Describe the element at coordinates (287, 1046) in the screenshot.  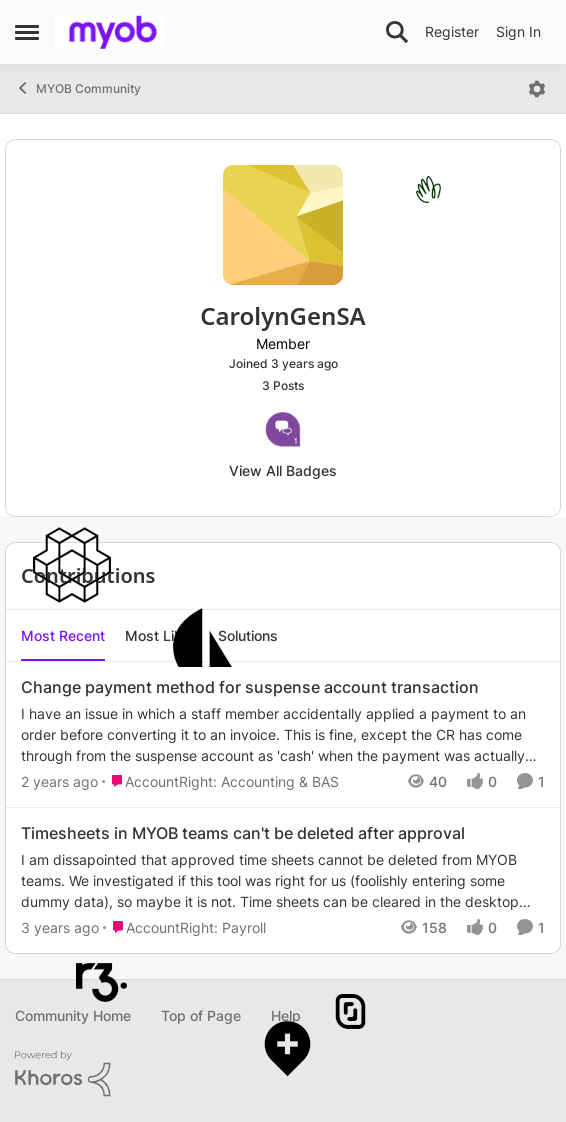
I see `add a new location pin` at that location.